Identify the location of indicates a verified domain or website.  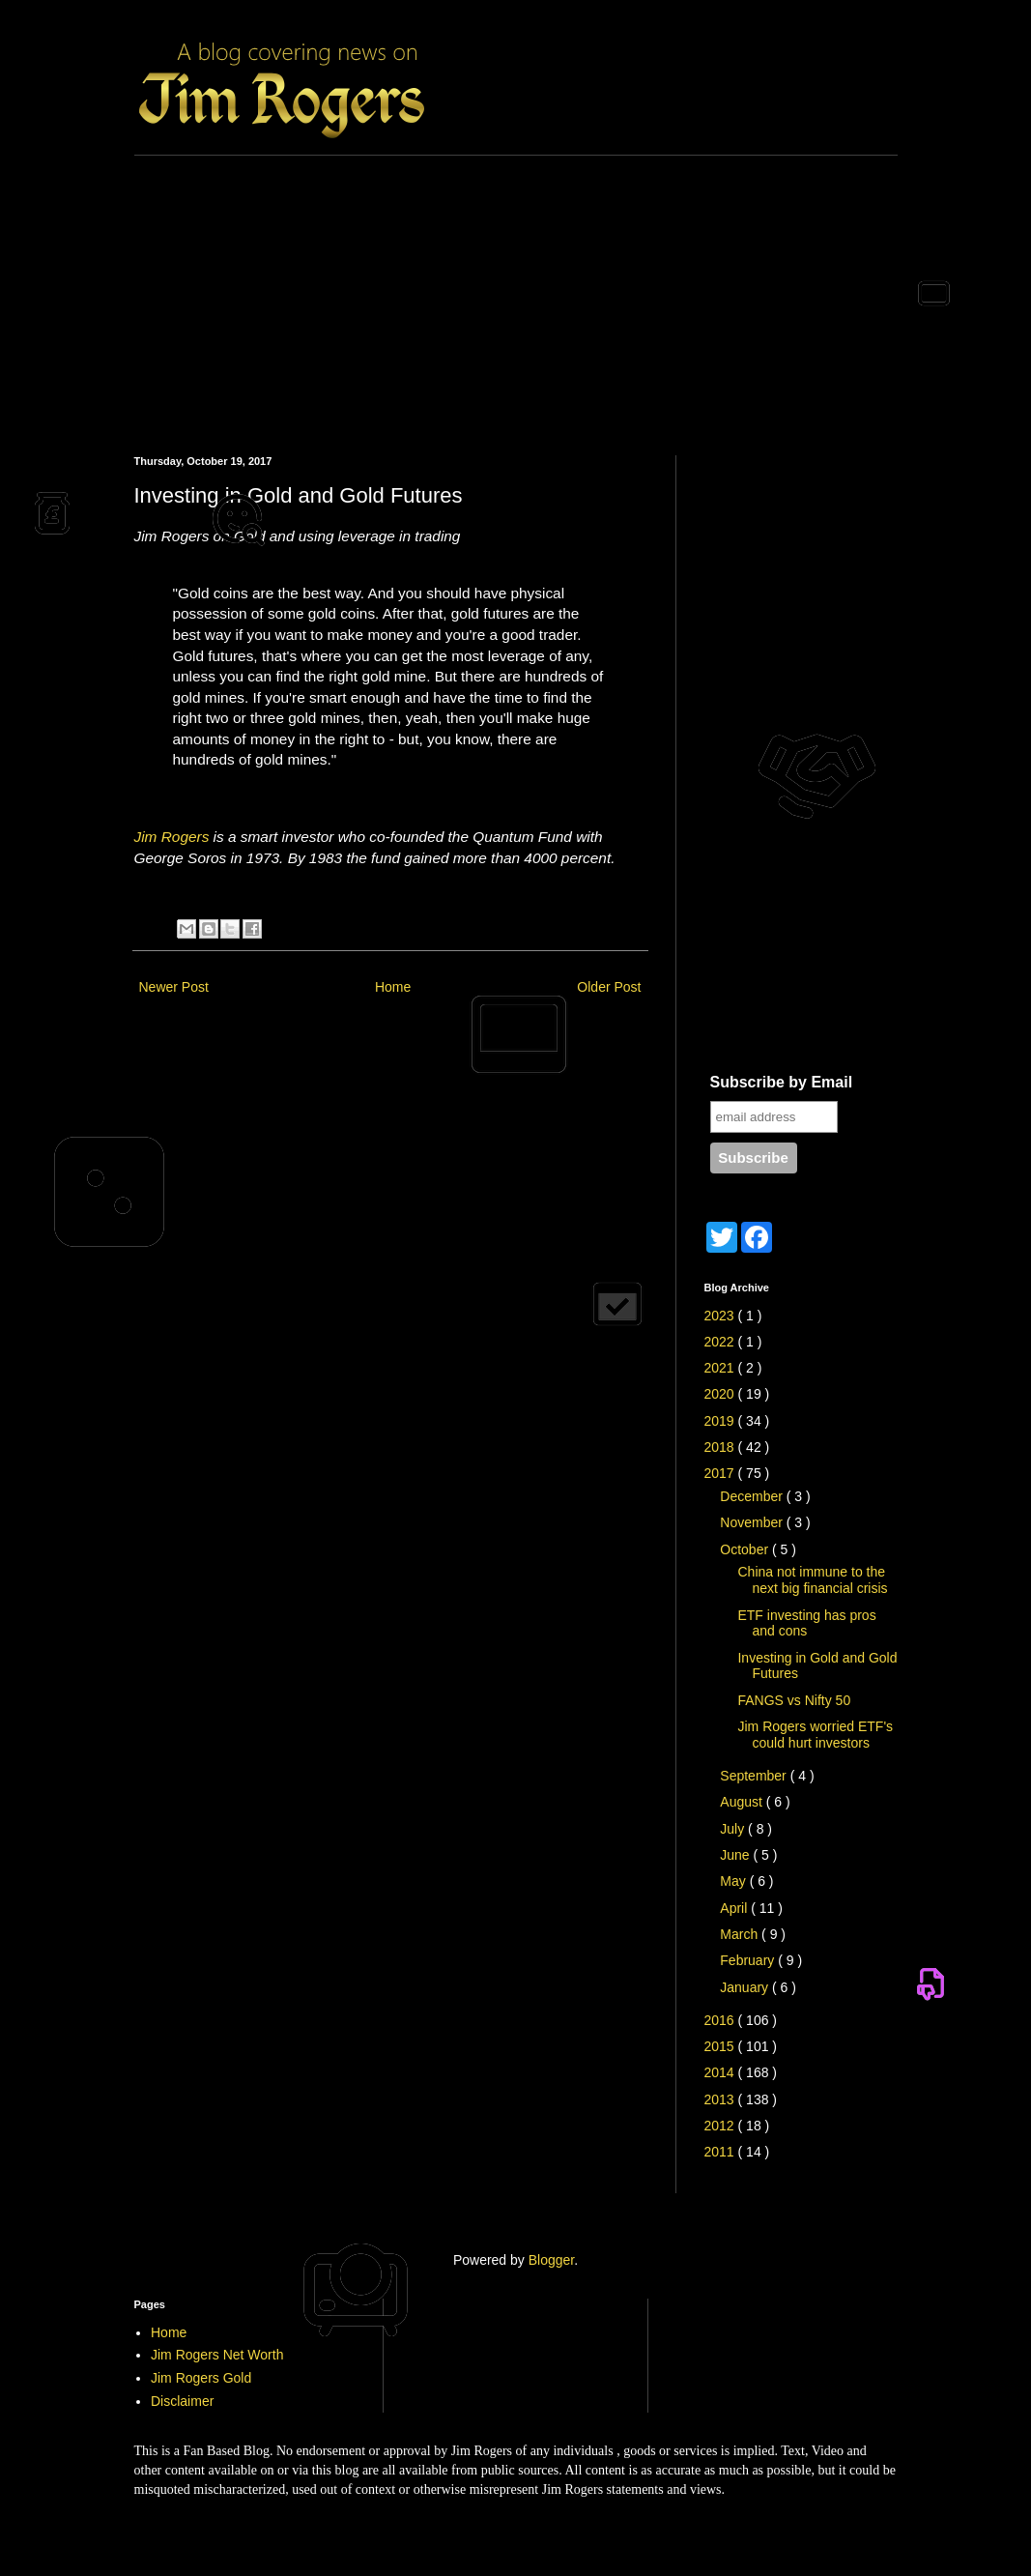
(617, 1304).